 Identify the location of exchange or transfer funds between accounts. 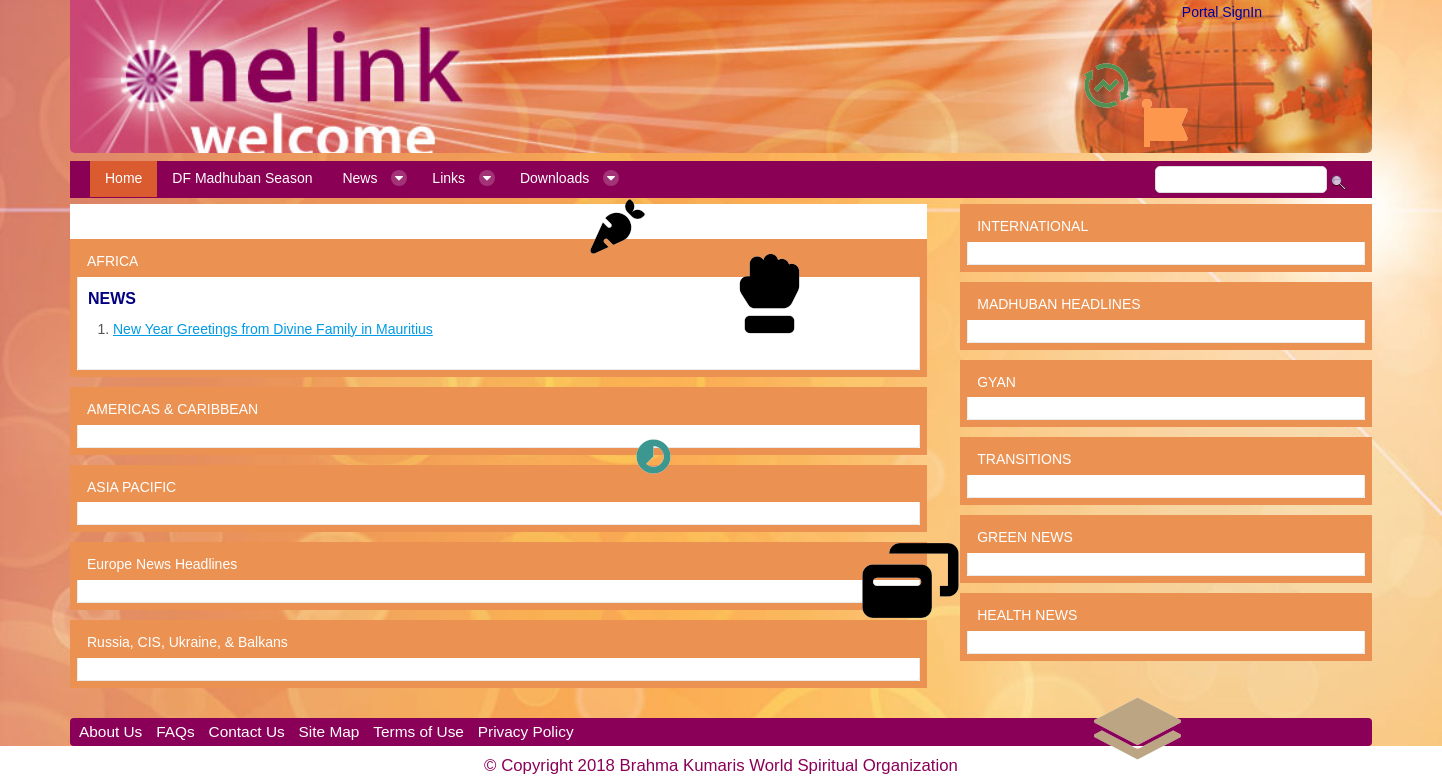
(1106, 85).